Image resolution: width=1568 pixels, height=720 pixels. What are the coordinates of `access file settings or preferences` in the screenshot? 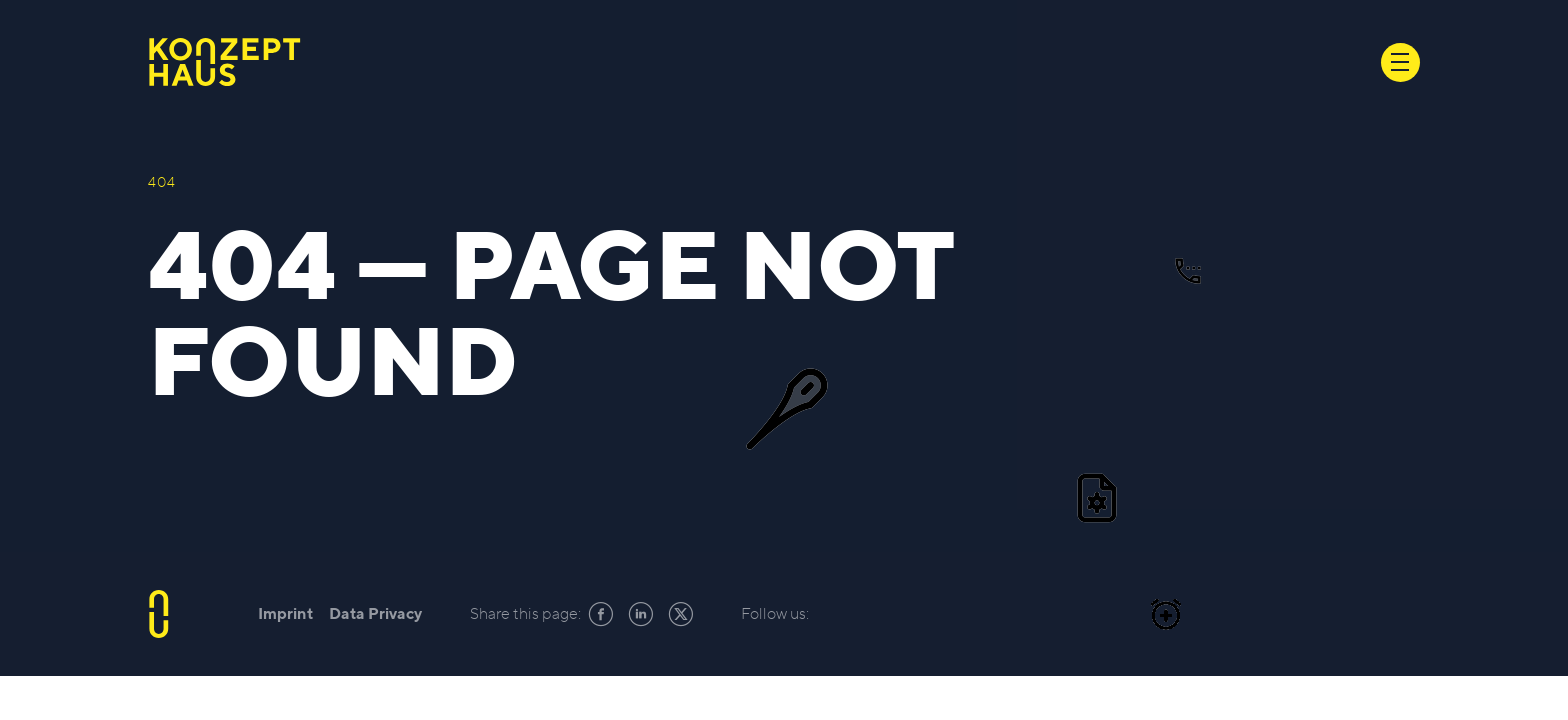 It's located at (1097, 498).